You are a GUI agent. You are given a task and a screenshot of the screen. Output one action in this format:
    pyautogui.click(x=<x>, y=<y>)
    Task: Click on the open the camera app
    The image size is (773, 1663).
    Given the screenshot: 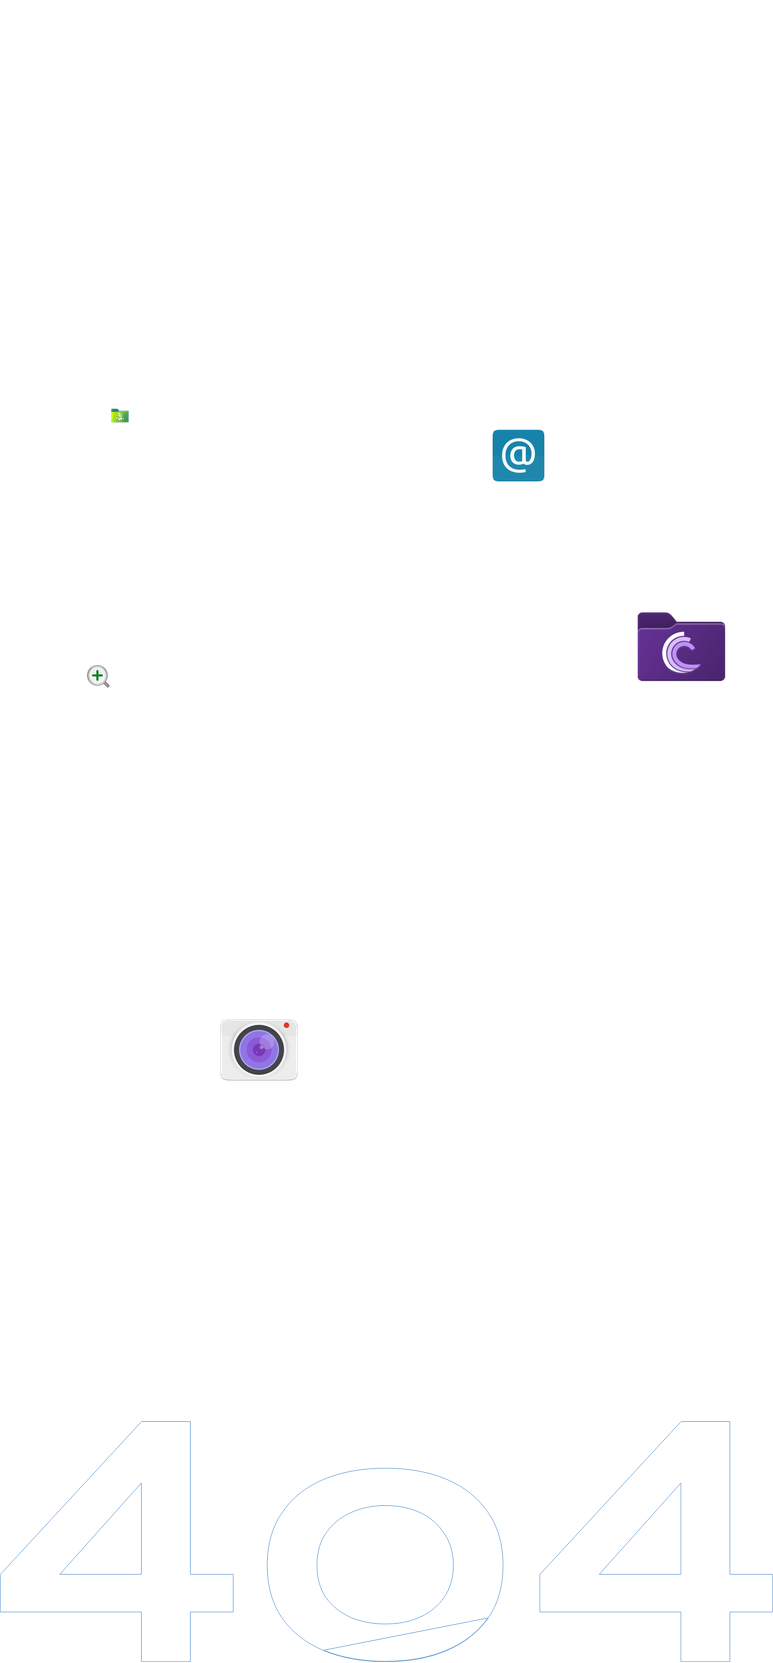 What is the action you would take?
    pyautogui.click(x=259, y=1050)
    